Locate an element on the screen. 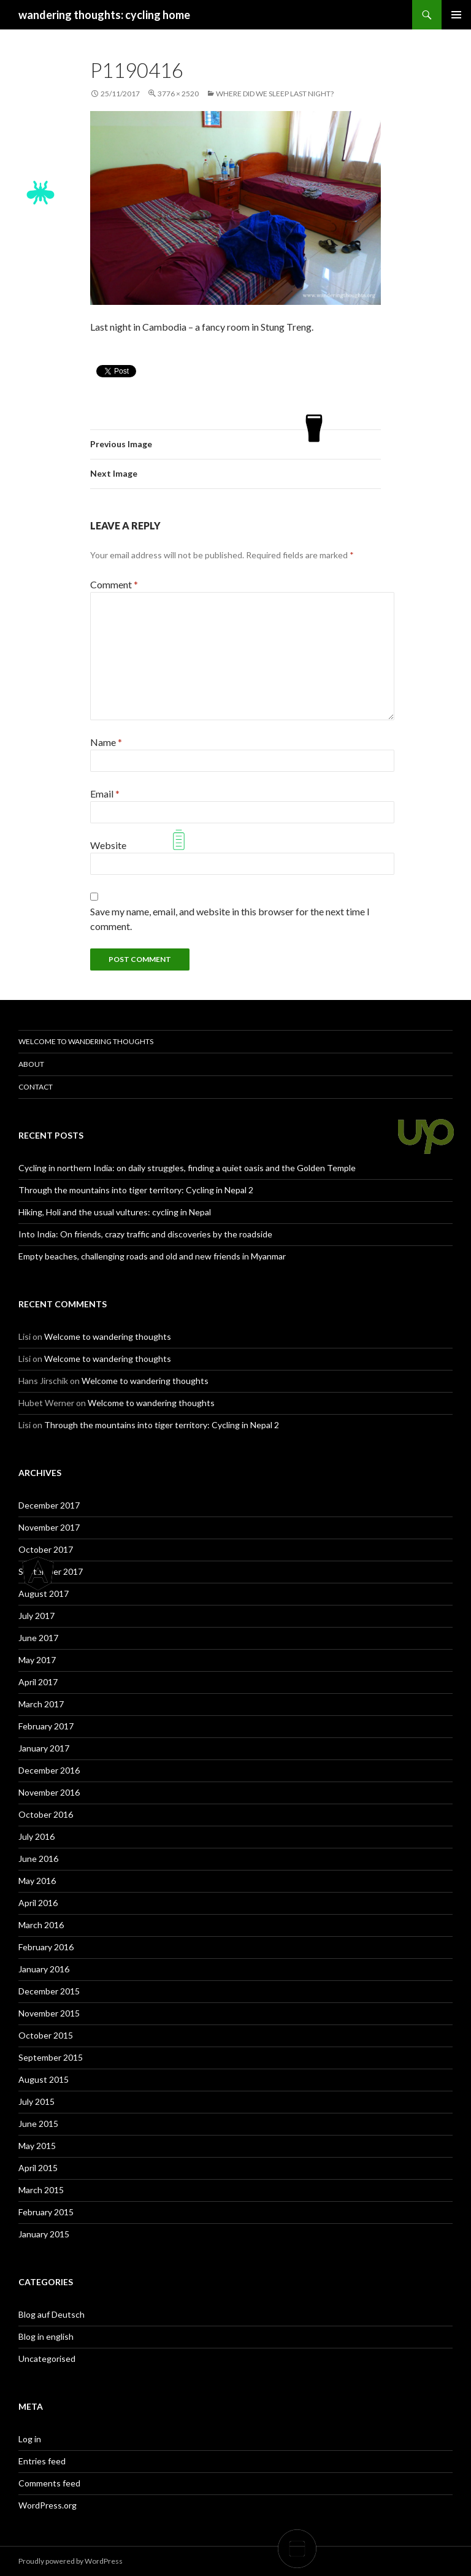 This screenshot has height=2576, width=471. upwork logo - access freelance marketplace is located at coordinates (426, 1136).